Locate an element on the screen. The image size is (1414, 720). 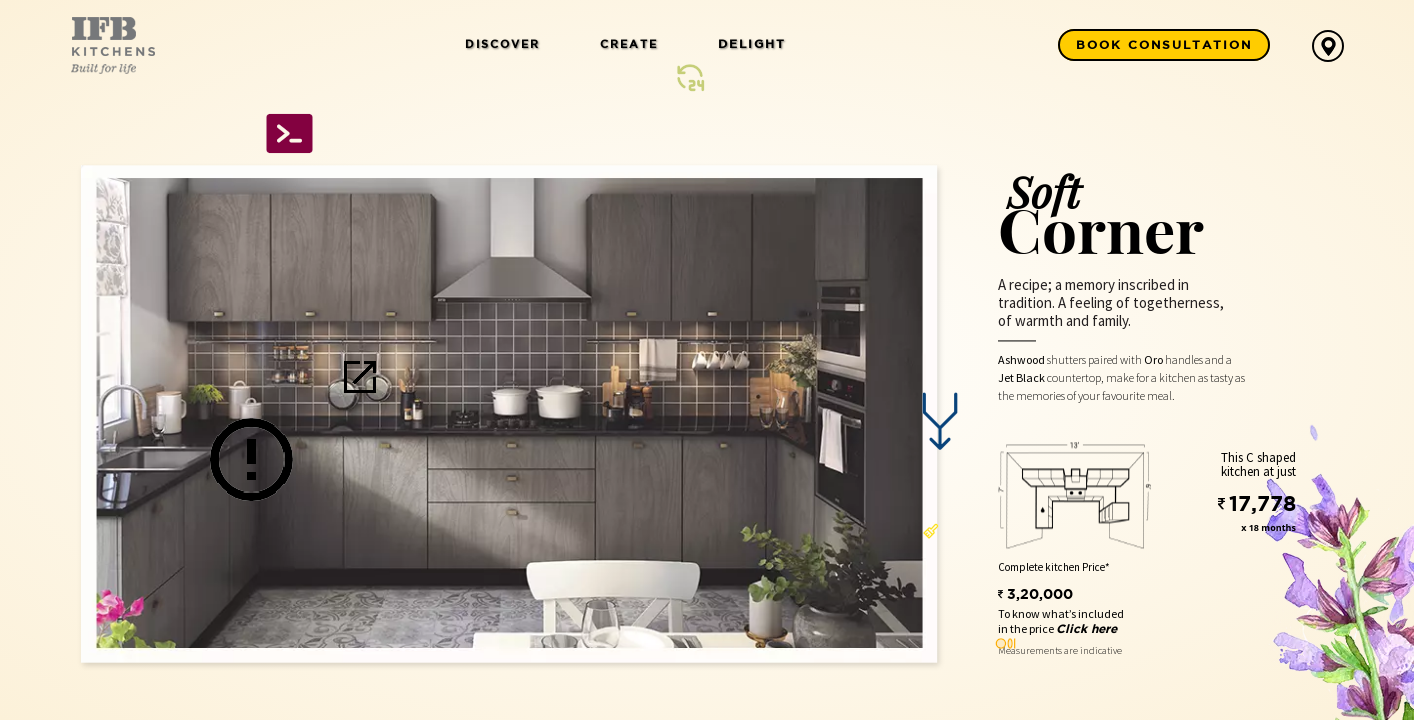
open command line terminal is located at coordinates (289, 133).